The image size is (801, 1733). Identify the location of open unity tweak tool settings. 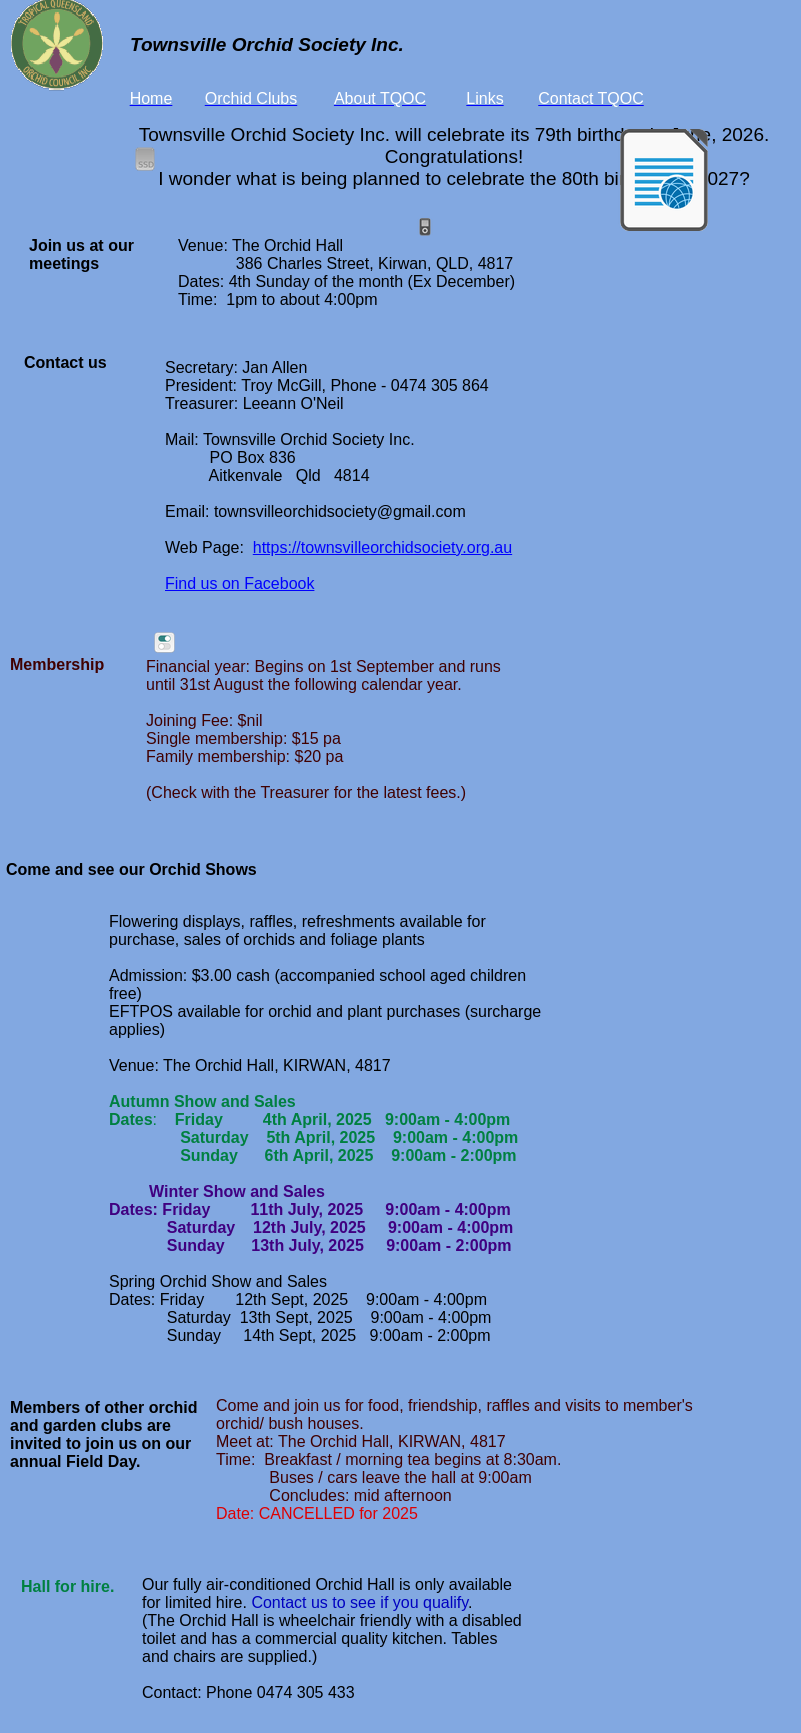
(164, 642).